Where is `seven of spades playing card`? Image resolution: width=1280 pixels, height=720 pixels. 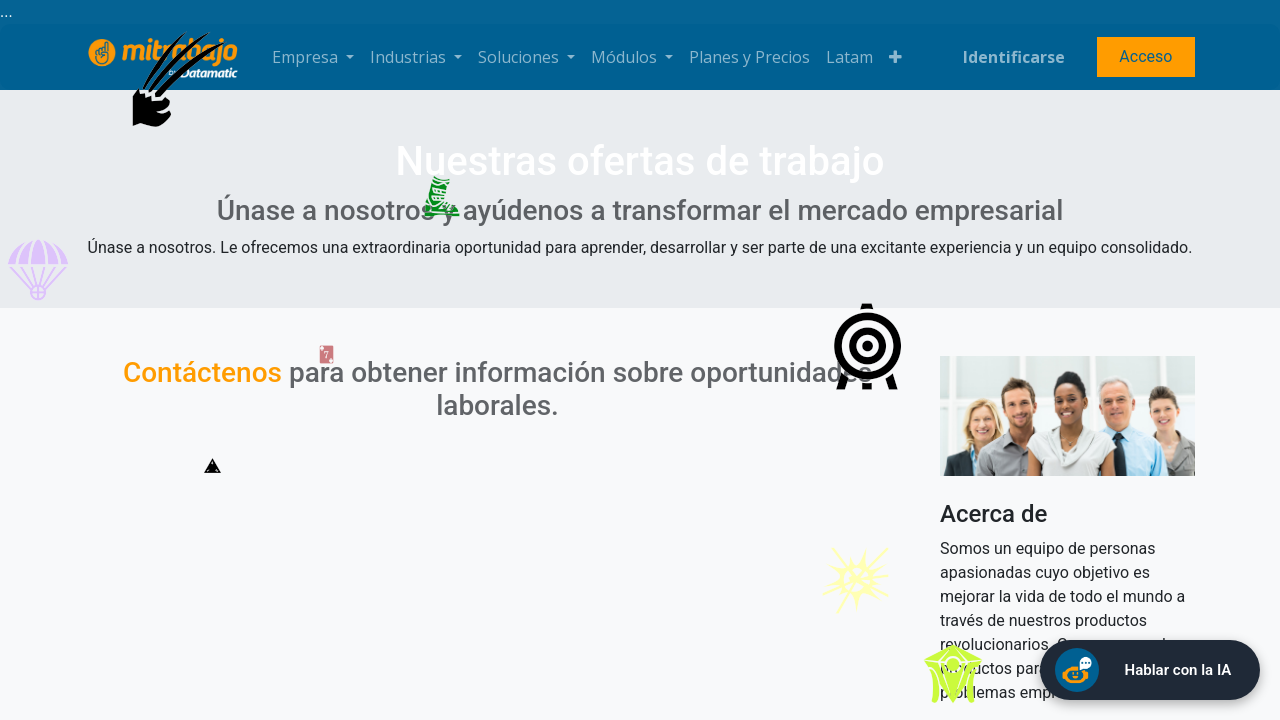 seven of spades playing card is located at coordinates (326, 354).